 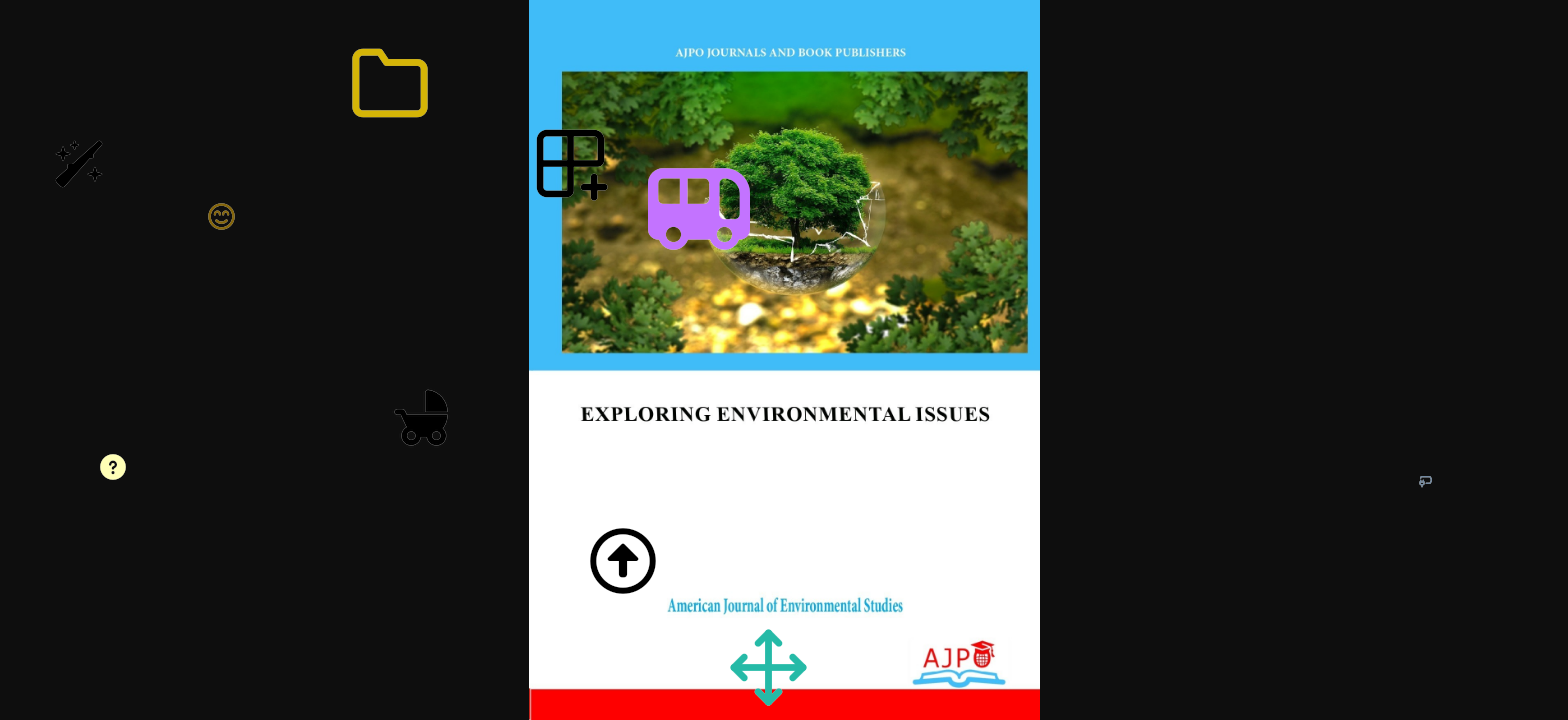 I want to click on add a positive reaction or emoji, so click(x=221, y=216).